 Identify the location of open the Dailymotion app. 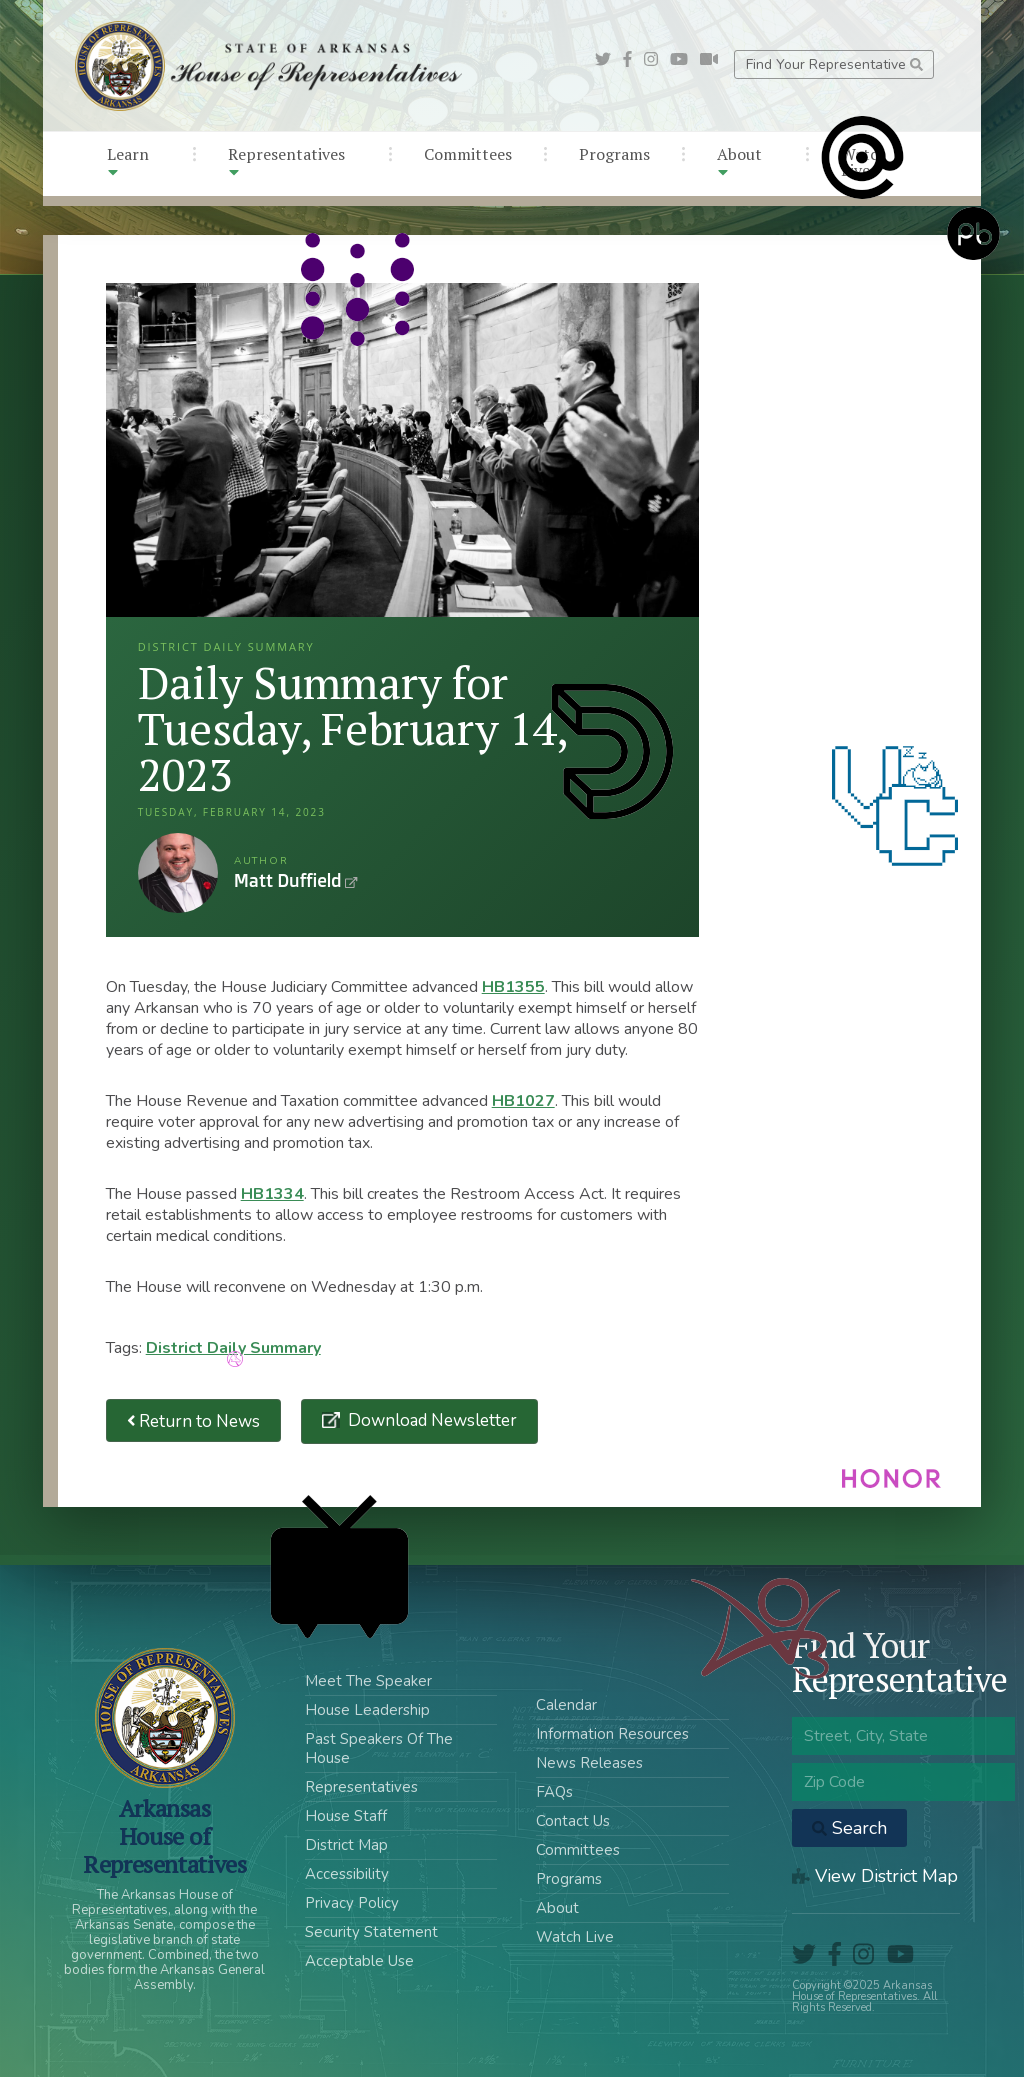
(612, 751).